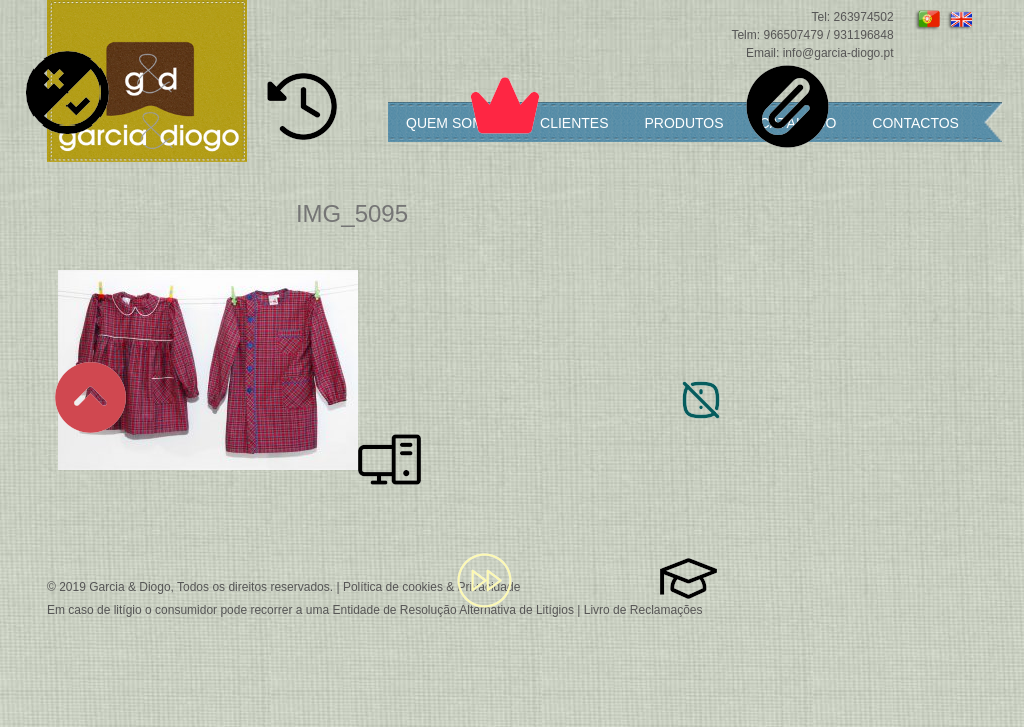  What do you see at coordinates (389, 459) in the screenshot?
I see `access desktop computer settings` at bounding box center [389, 459].